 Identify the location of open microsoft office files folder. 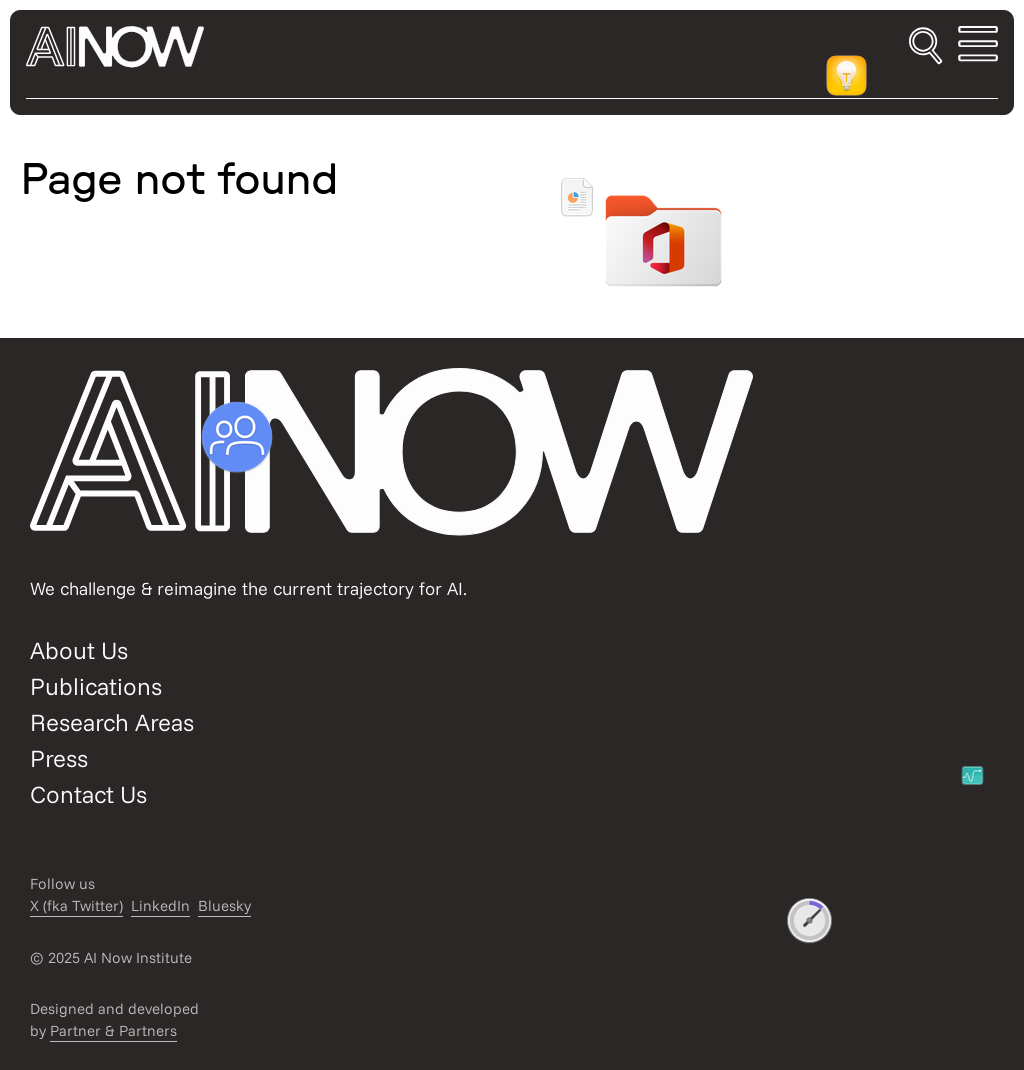
(663, 244).